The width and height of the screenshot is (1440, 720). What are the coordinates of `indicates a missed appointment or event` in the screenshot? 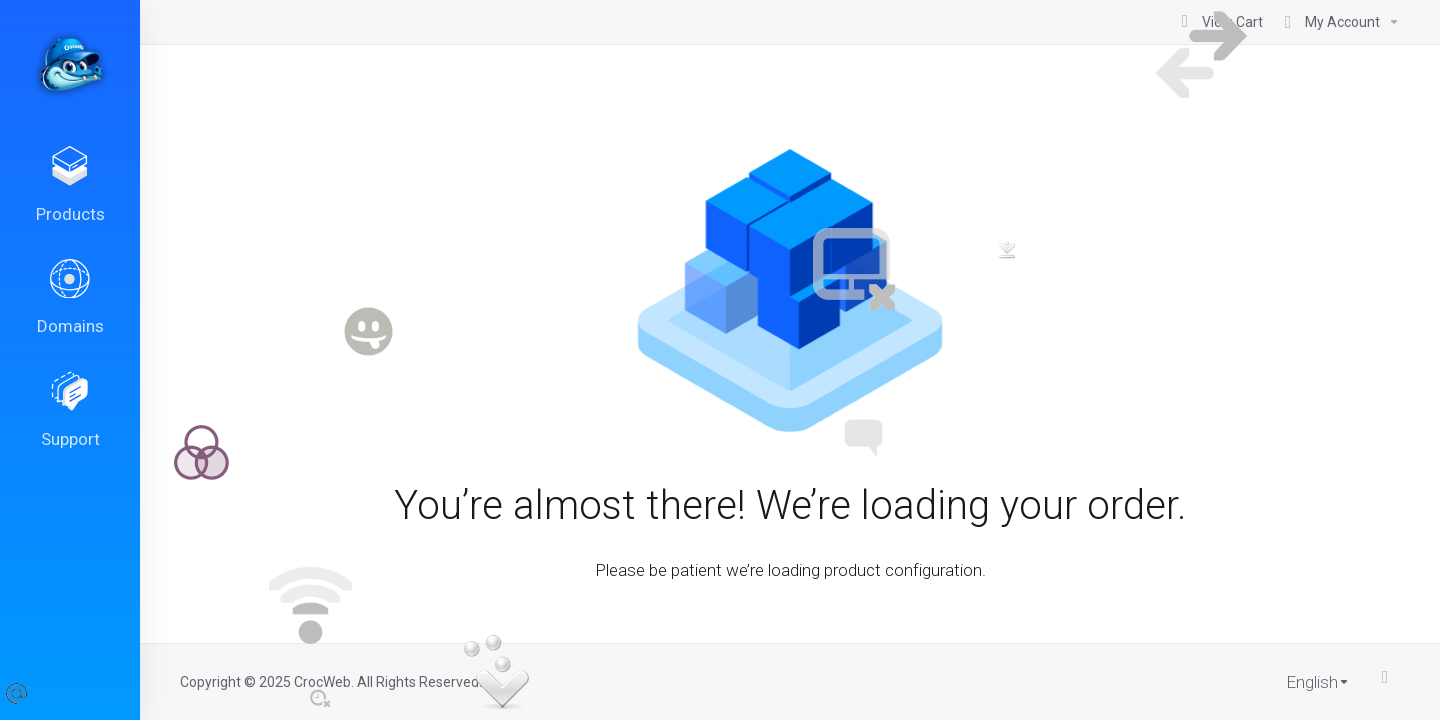 It's located at (320, 697).